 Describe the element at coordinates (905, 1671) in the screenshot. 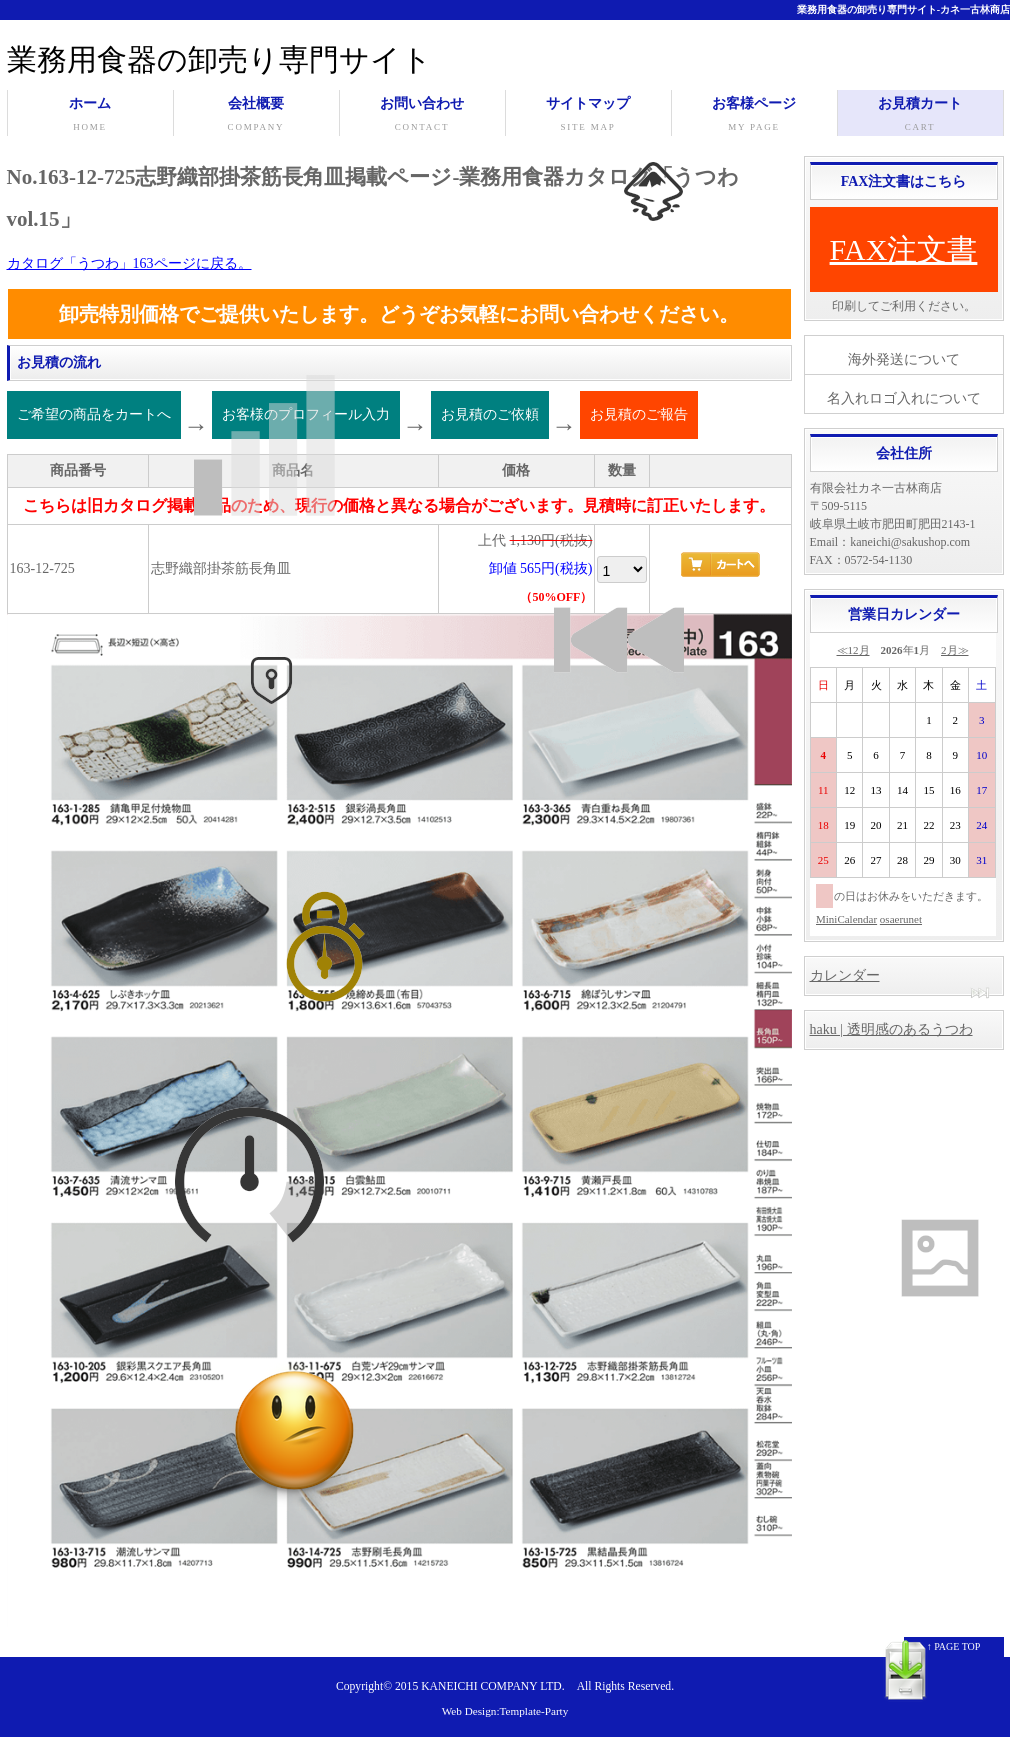

I see `save the current document` at that location.